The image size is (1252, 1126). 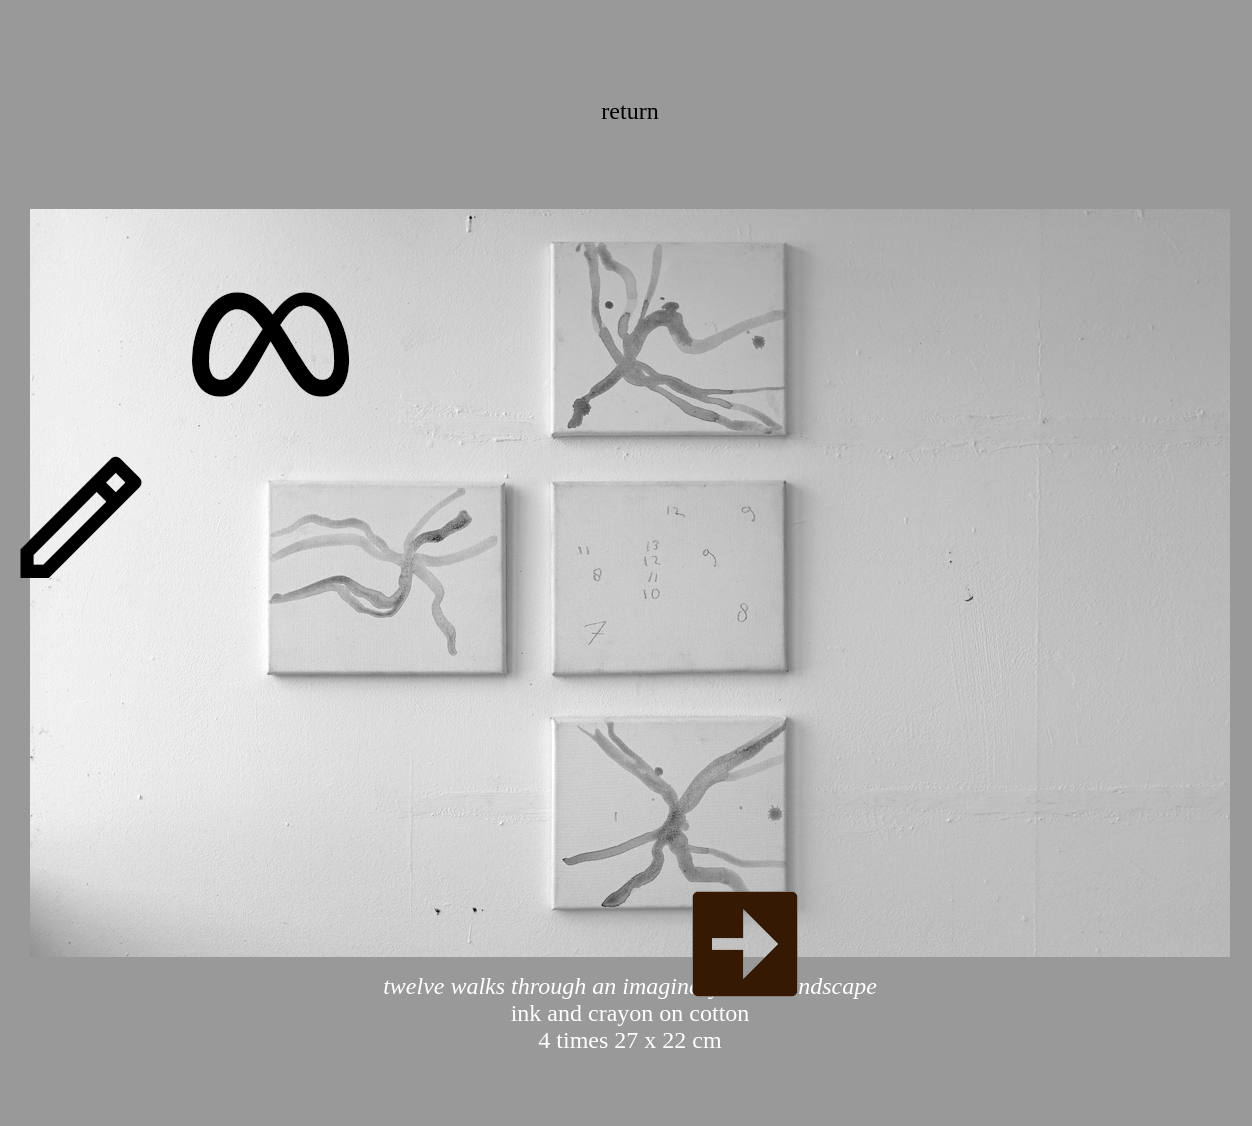 I want to click on proceed to the next step, so click(x=745, y=944).